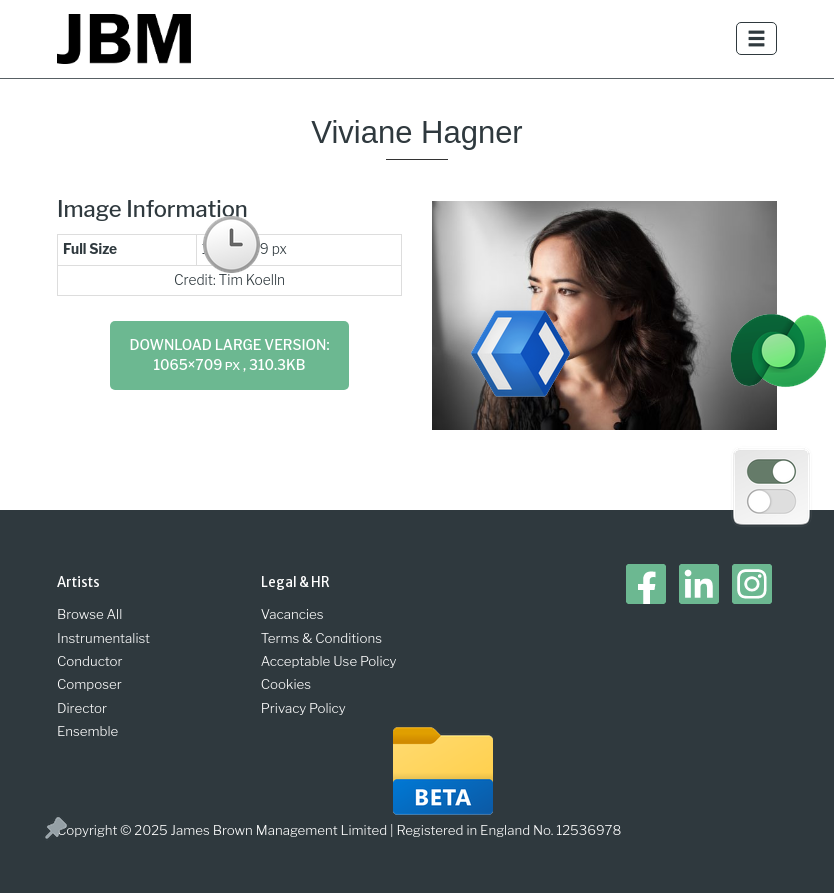 This screenshot has height=893, width=834. I want to click on indicates a time-sensitive or scheduled item, so click(231, 244).